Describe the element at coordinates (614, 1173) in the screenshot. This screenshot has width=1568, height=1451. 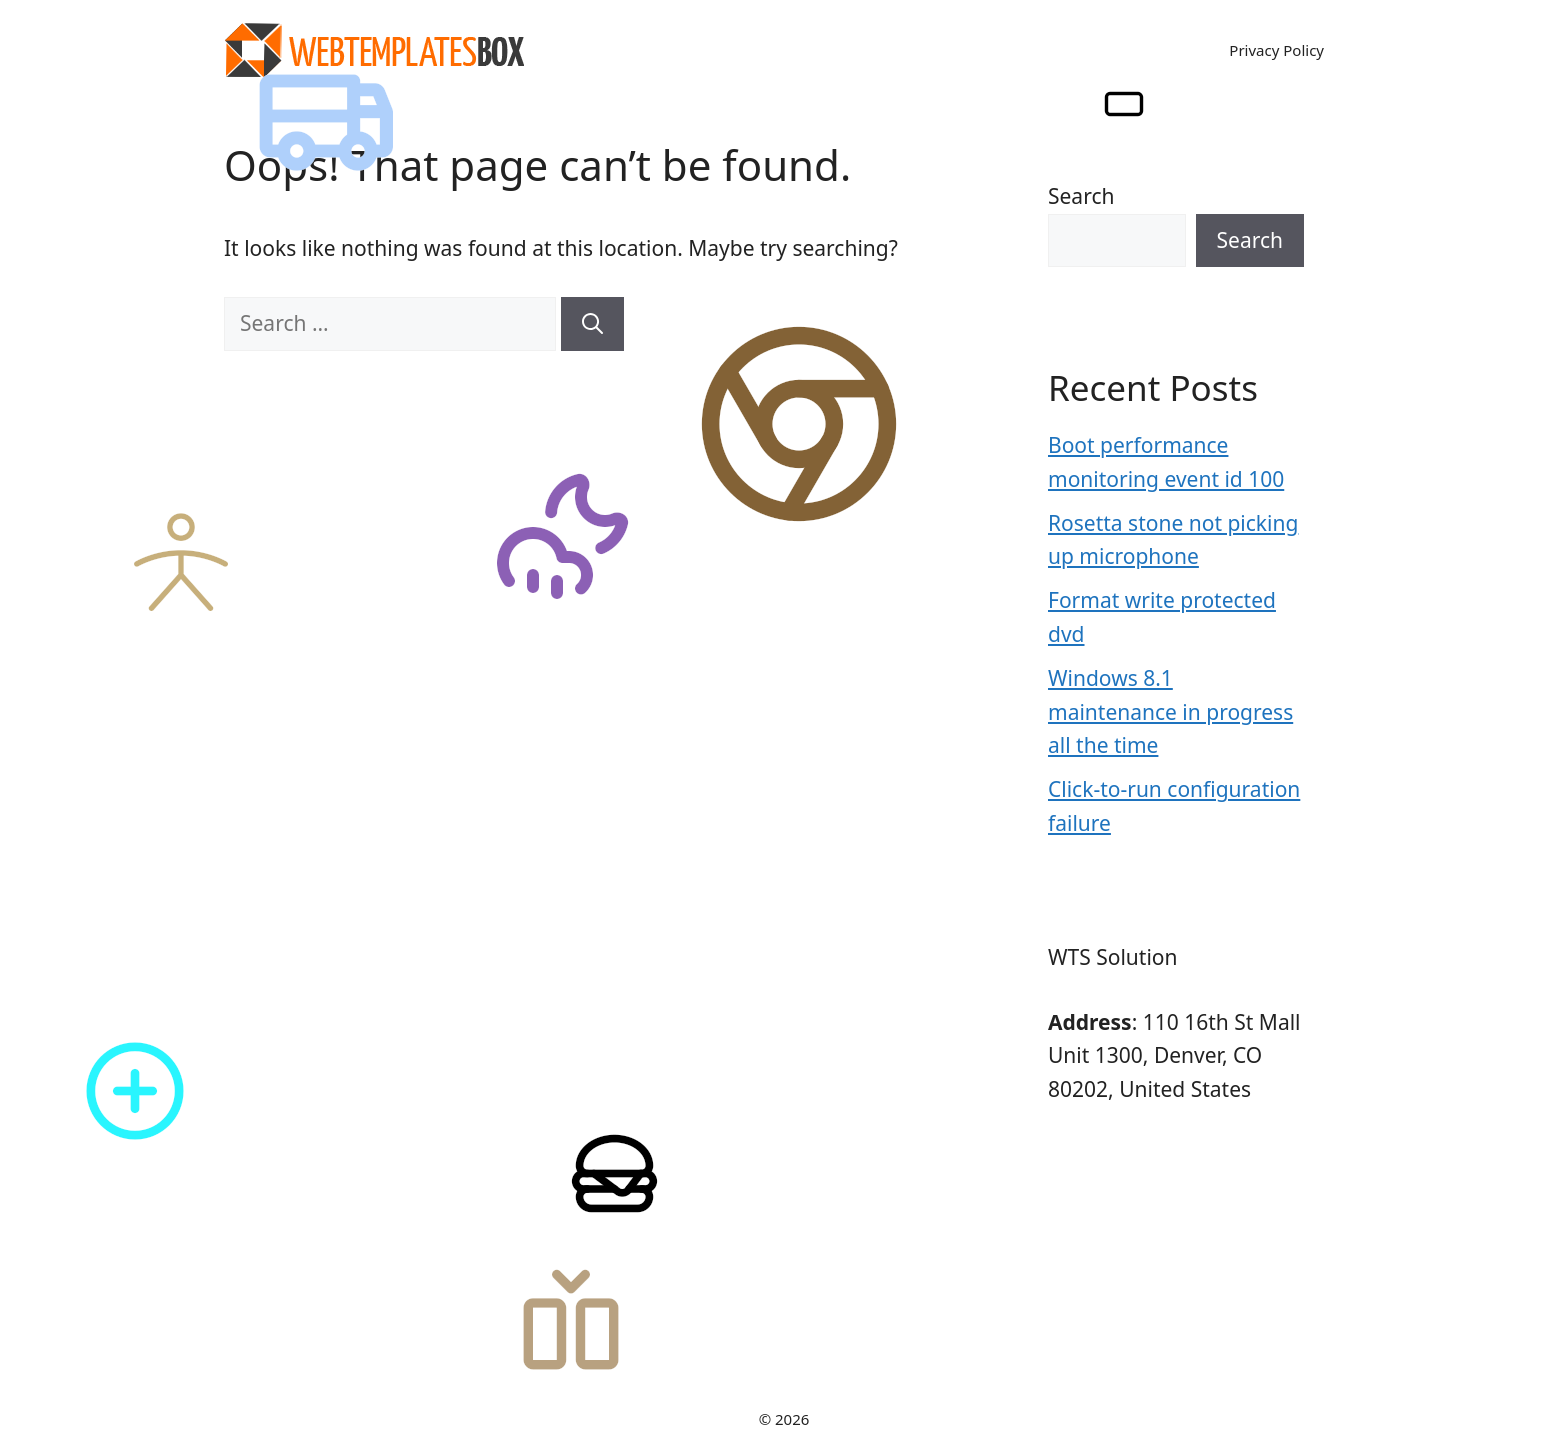
I see `view food or restaurant options` at that location.